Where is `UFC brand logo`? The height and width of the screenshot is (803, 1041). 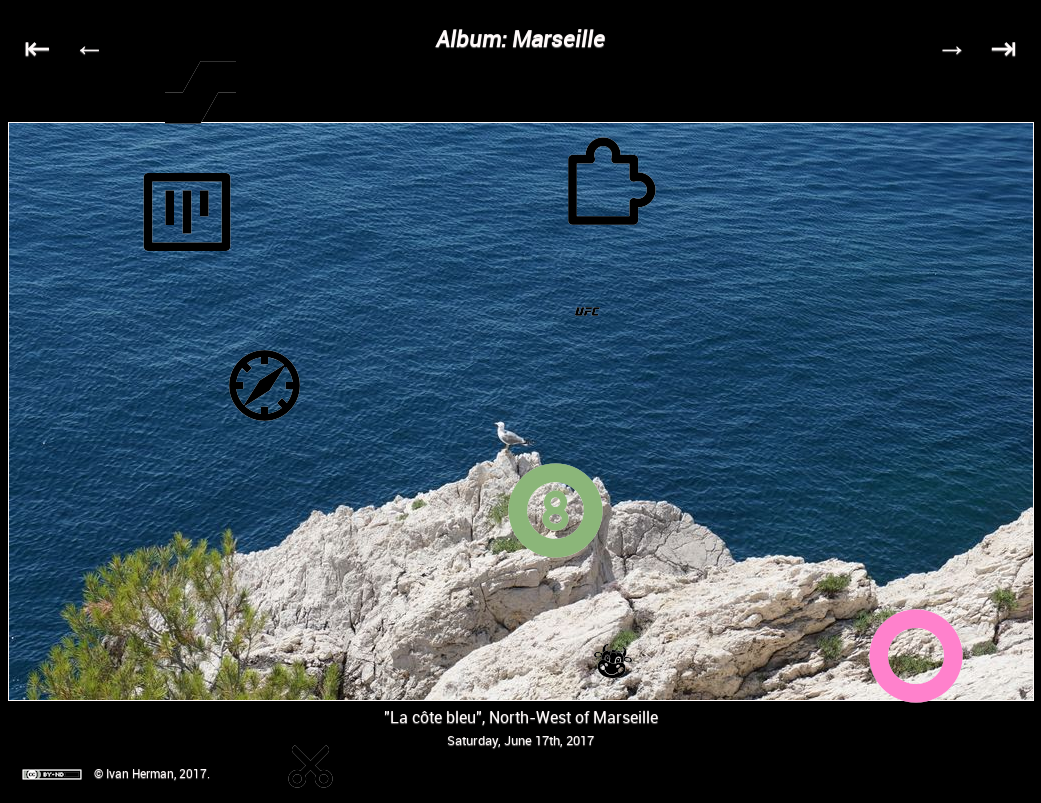
UFC brand logo is located at coordinates (587, 311).